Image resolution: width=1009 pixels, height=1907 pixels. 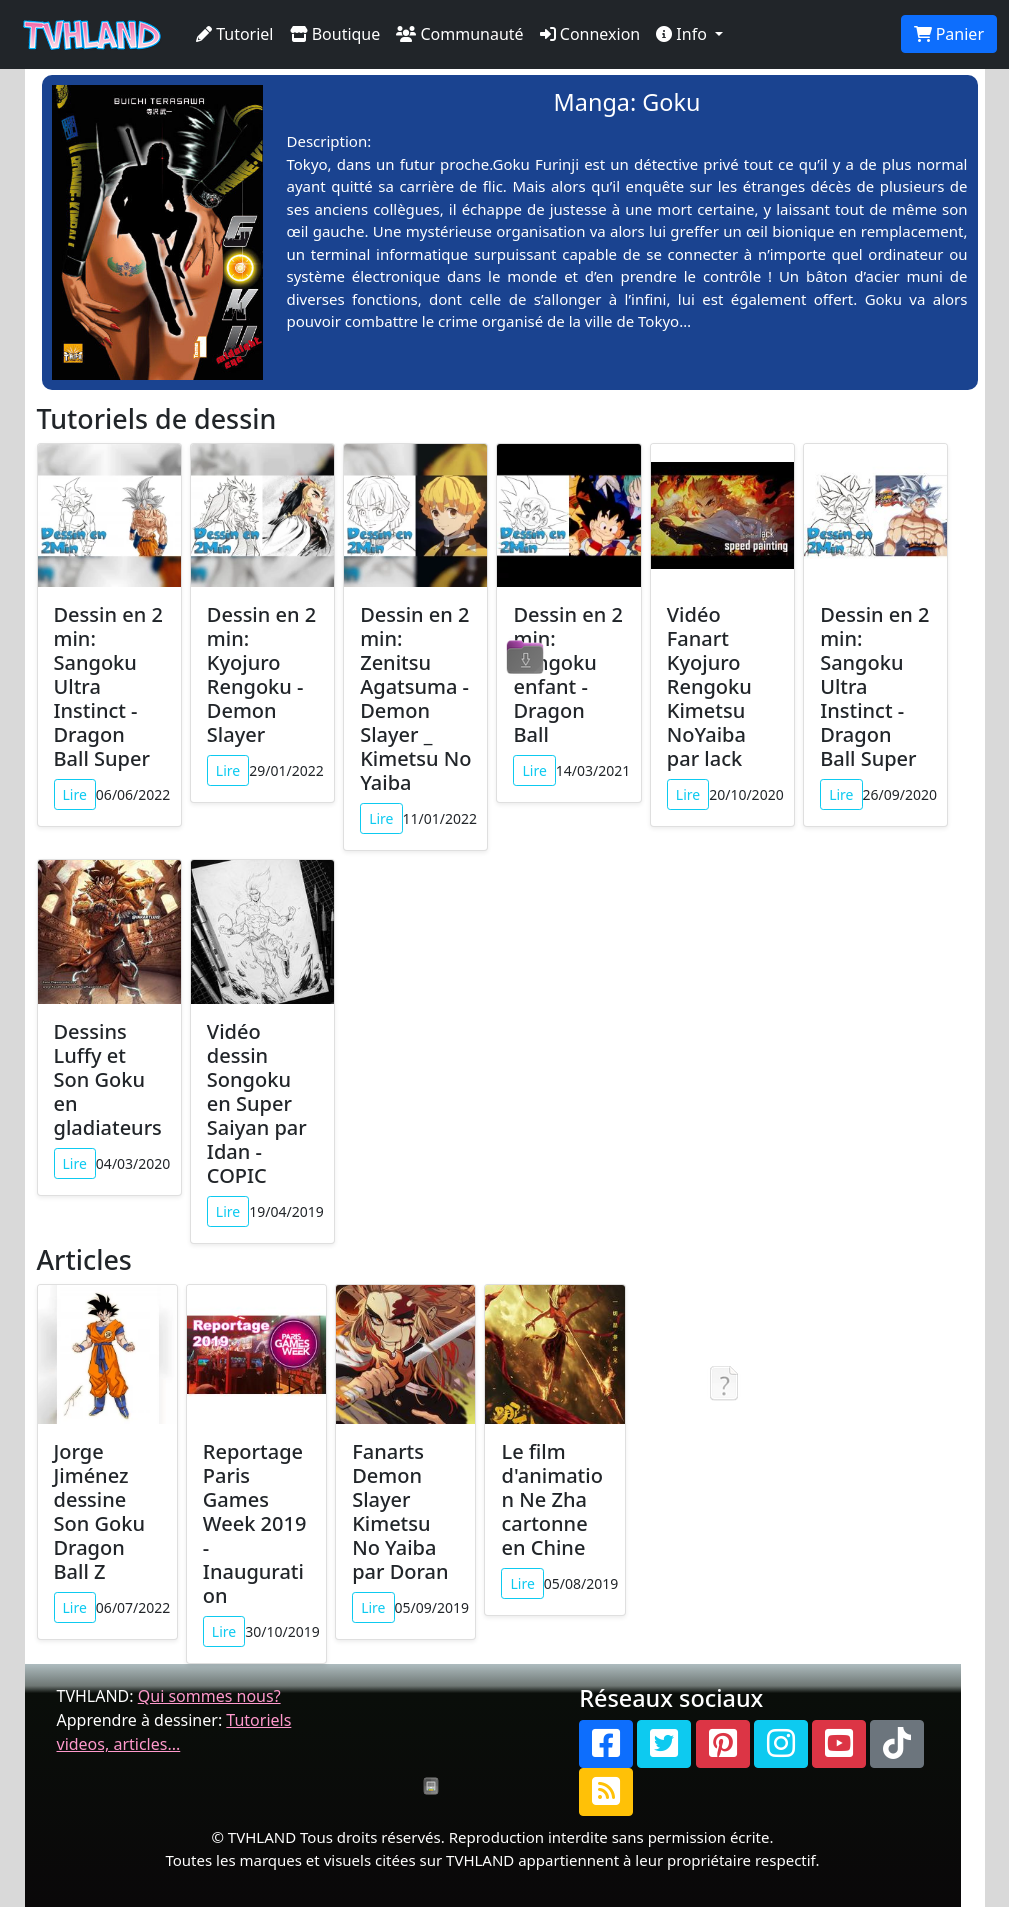 What do you see at coordinates (525, 657) in the screenshot?
I see `access your downloads folder` at bounding box center [525, 657].